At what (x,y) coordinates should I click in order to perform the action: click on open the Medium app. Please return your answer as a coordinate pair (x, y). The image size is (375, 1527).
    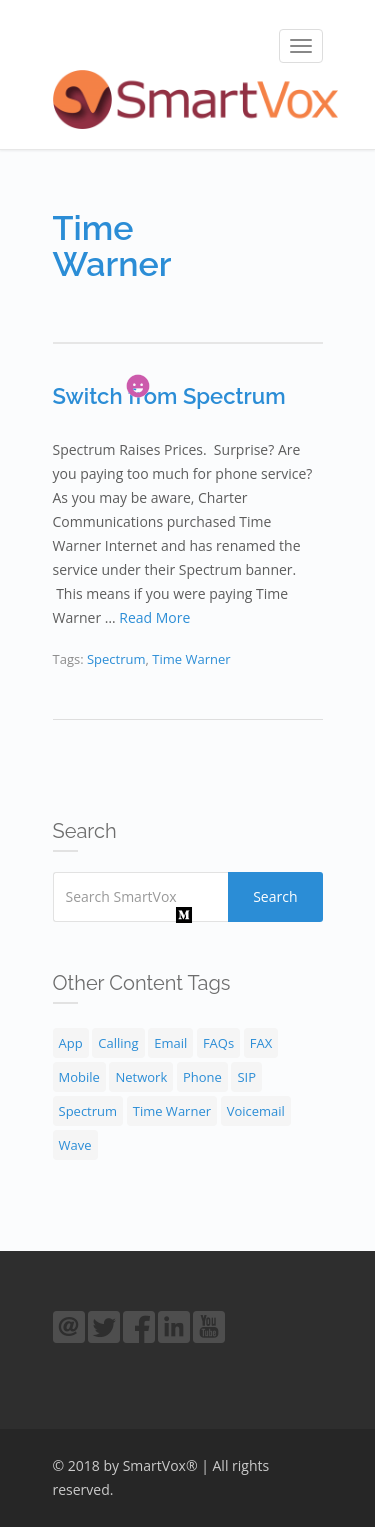
    Looking at the image, I should click on (184, 915).